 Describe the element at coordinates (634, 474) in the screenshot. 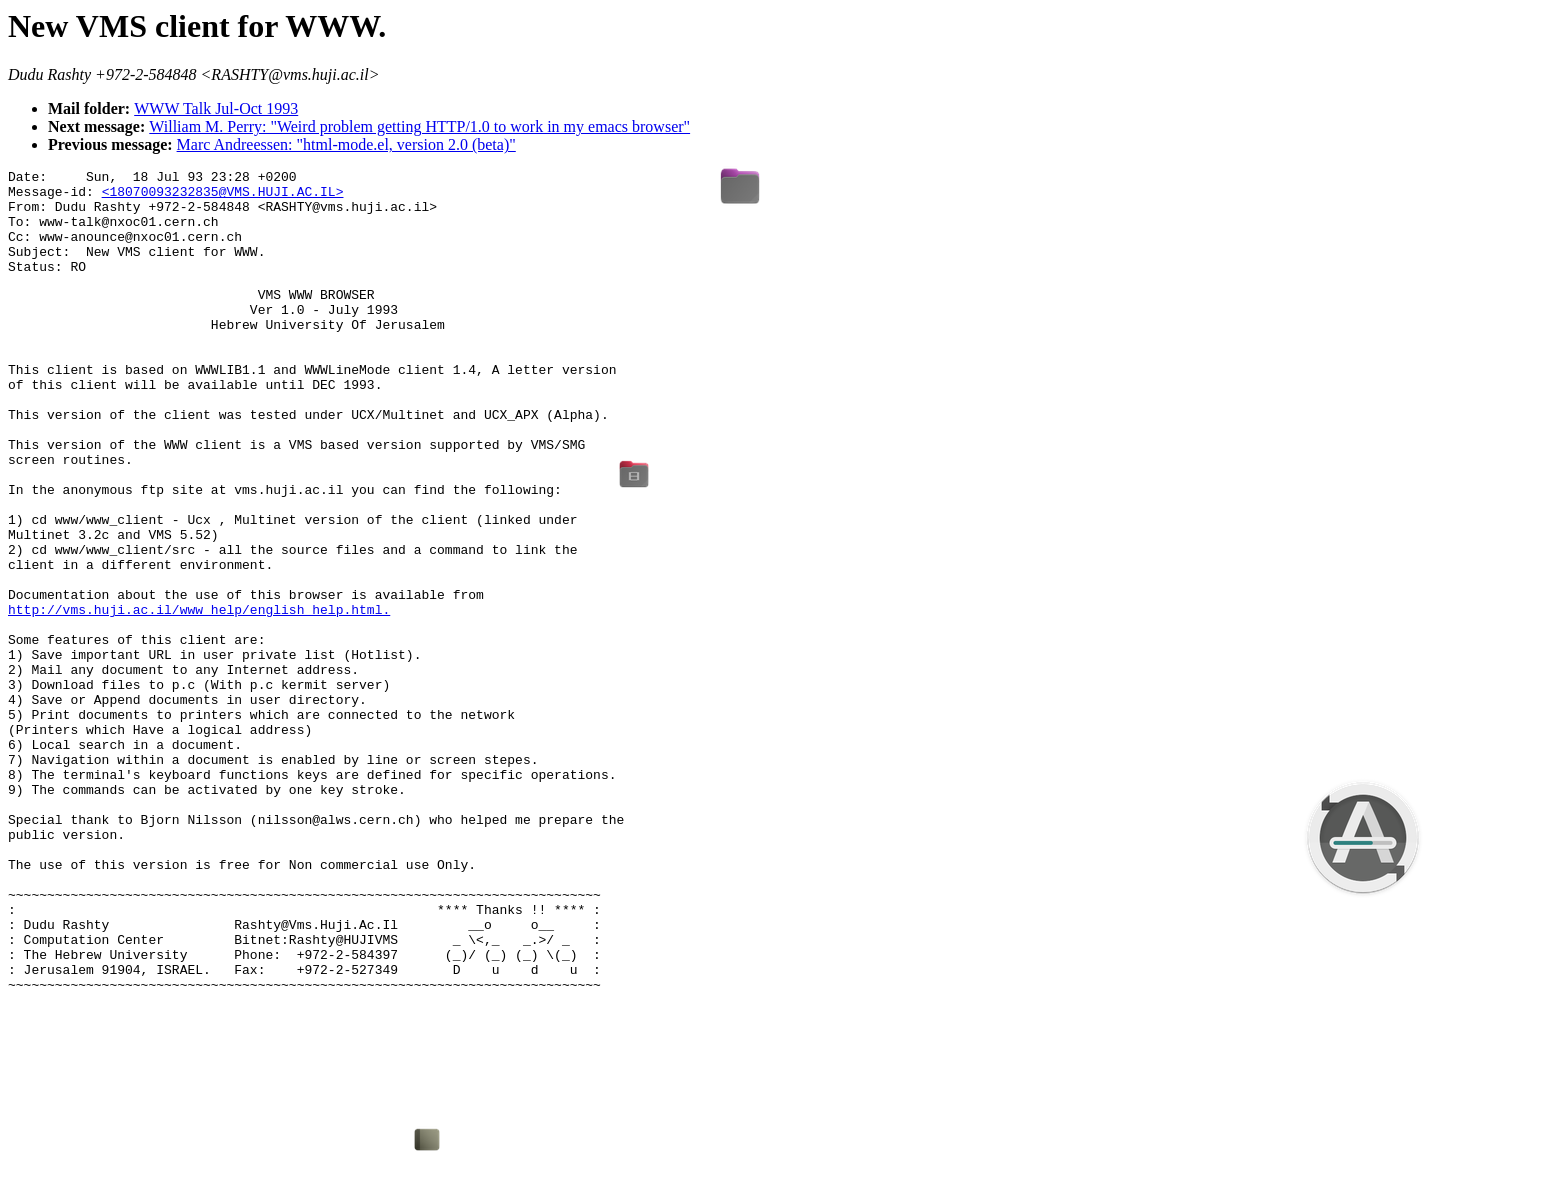

I see `open your videos folder` at that location.